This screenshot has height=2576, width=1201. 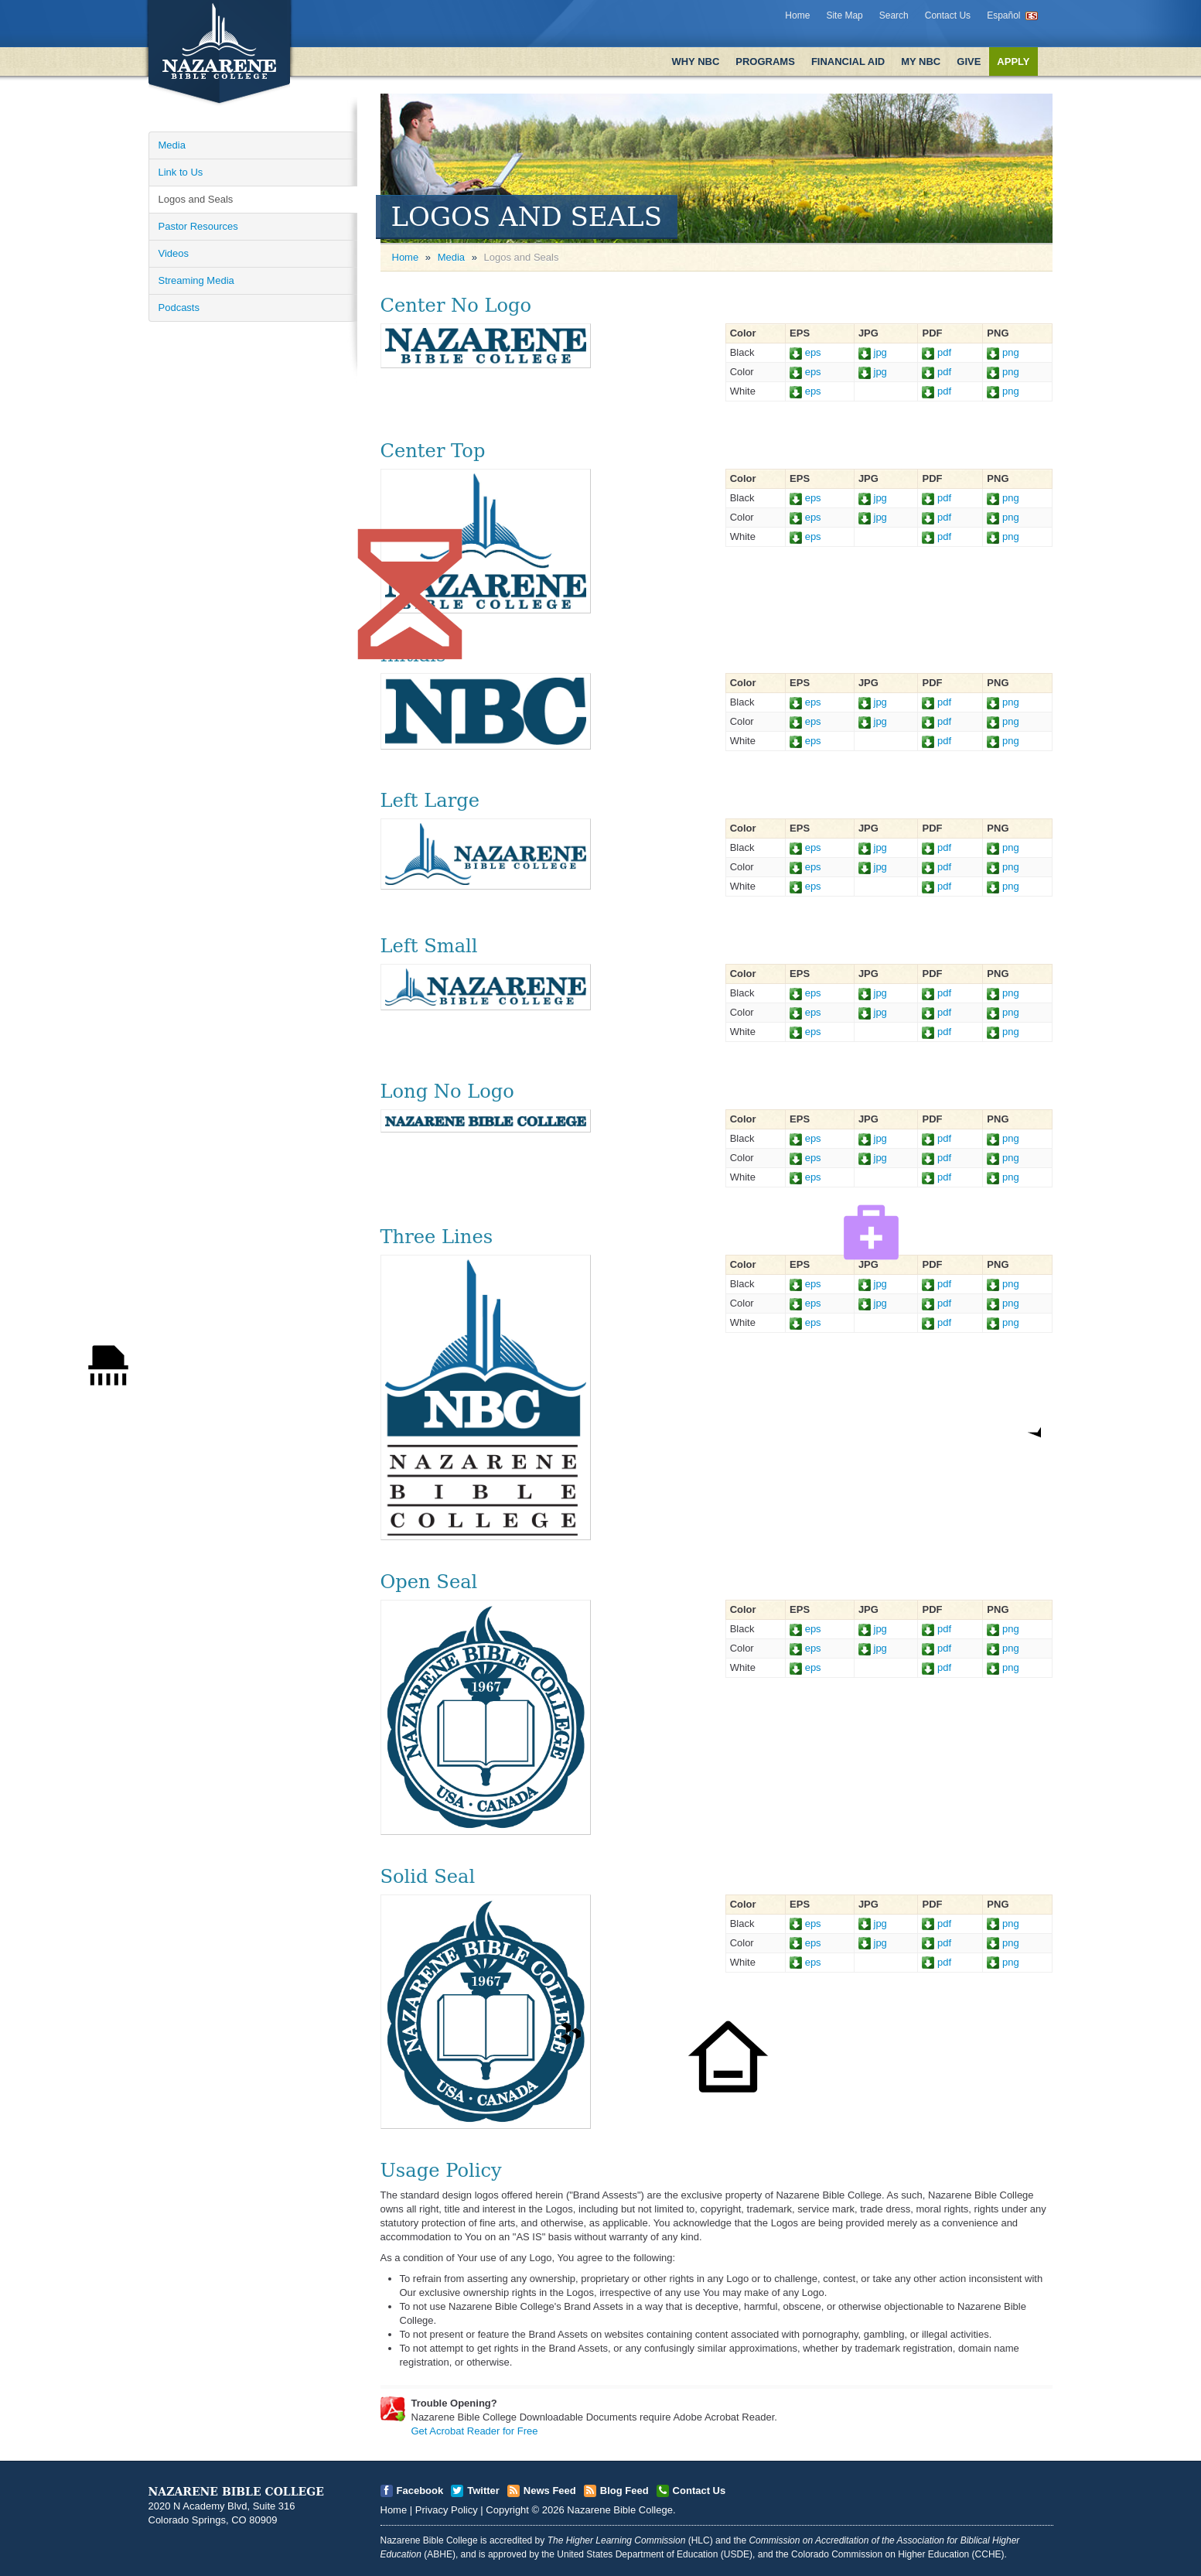 I want to click on access health or medical resources, so click(x=871, y=1235).